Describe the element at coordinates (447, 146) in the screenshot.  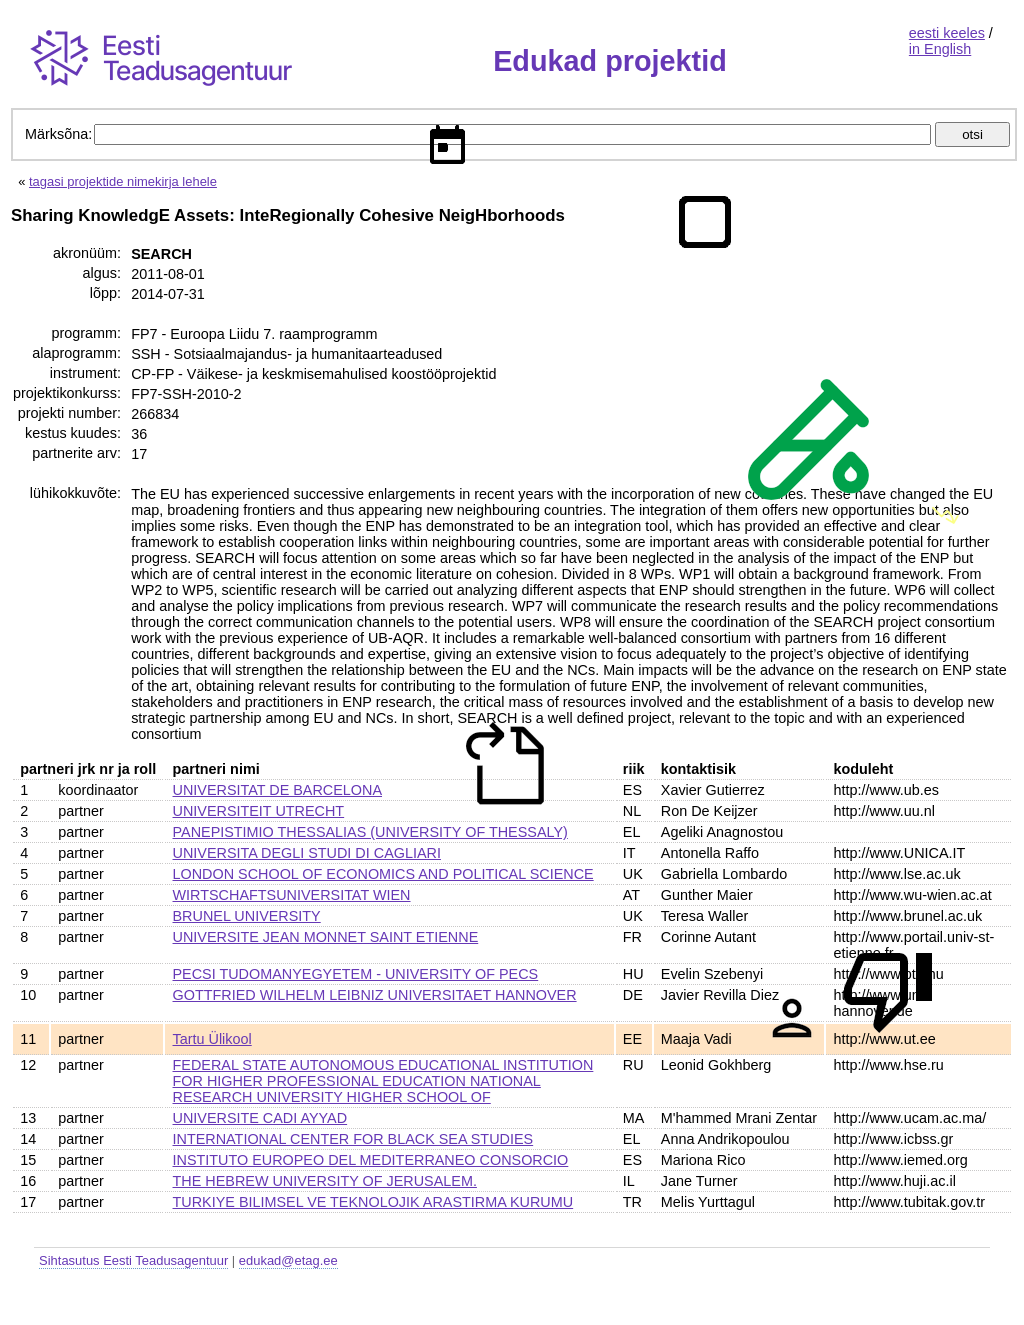
I see `view today's date or events` at that location.